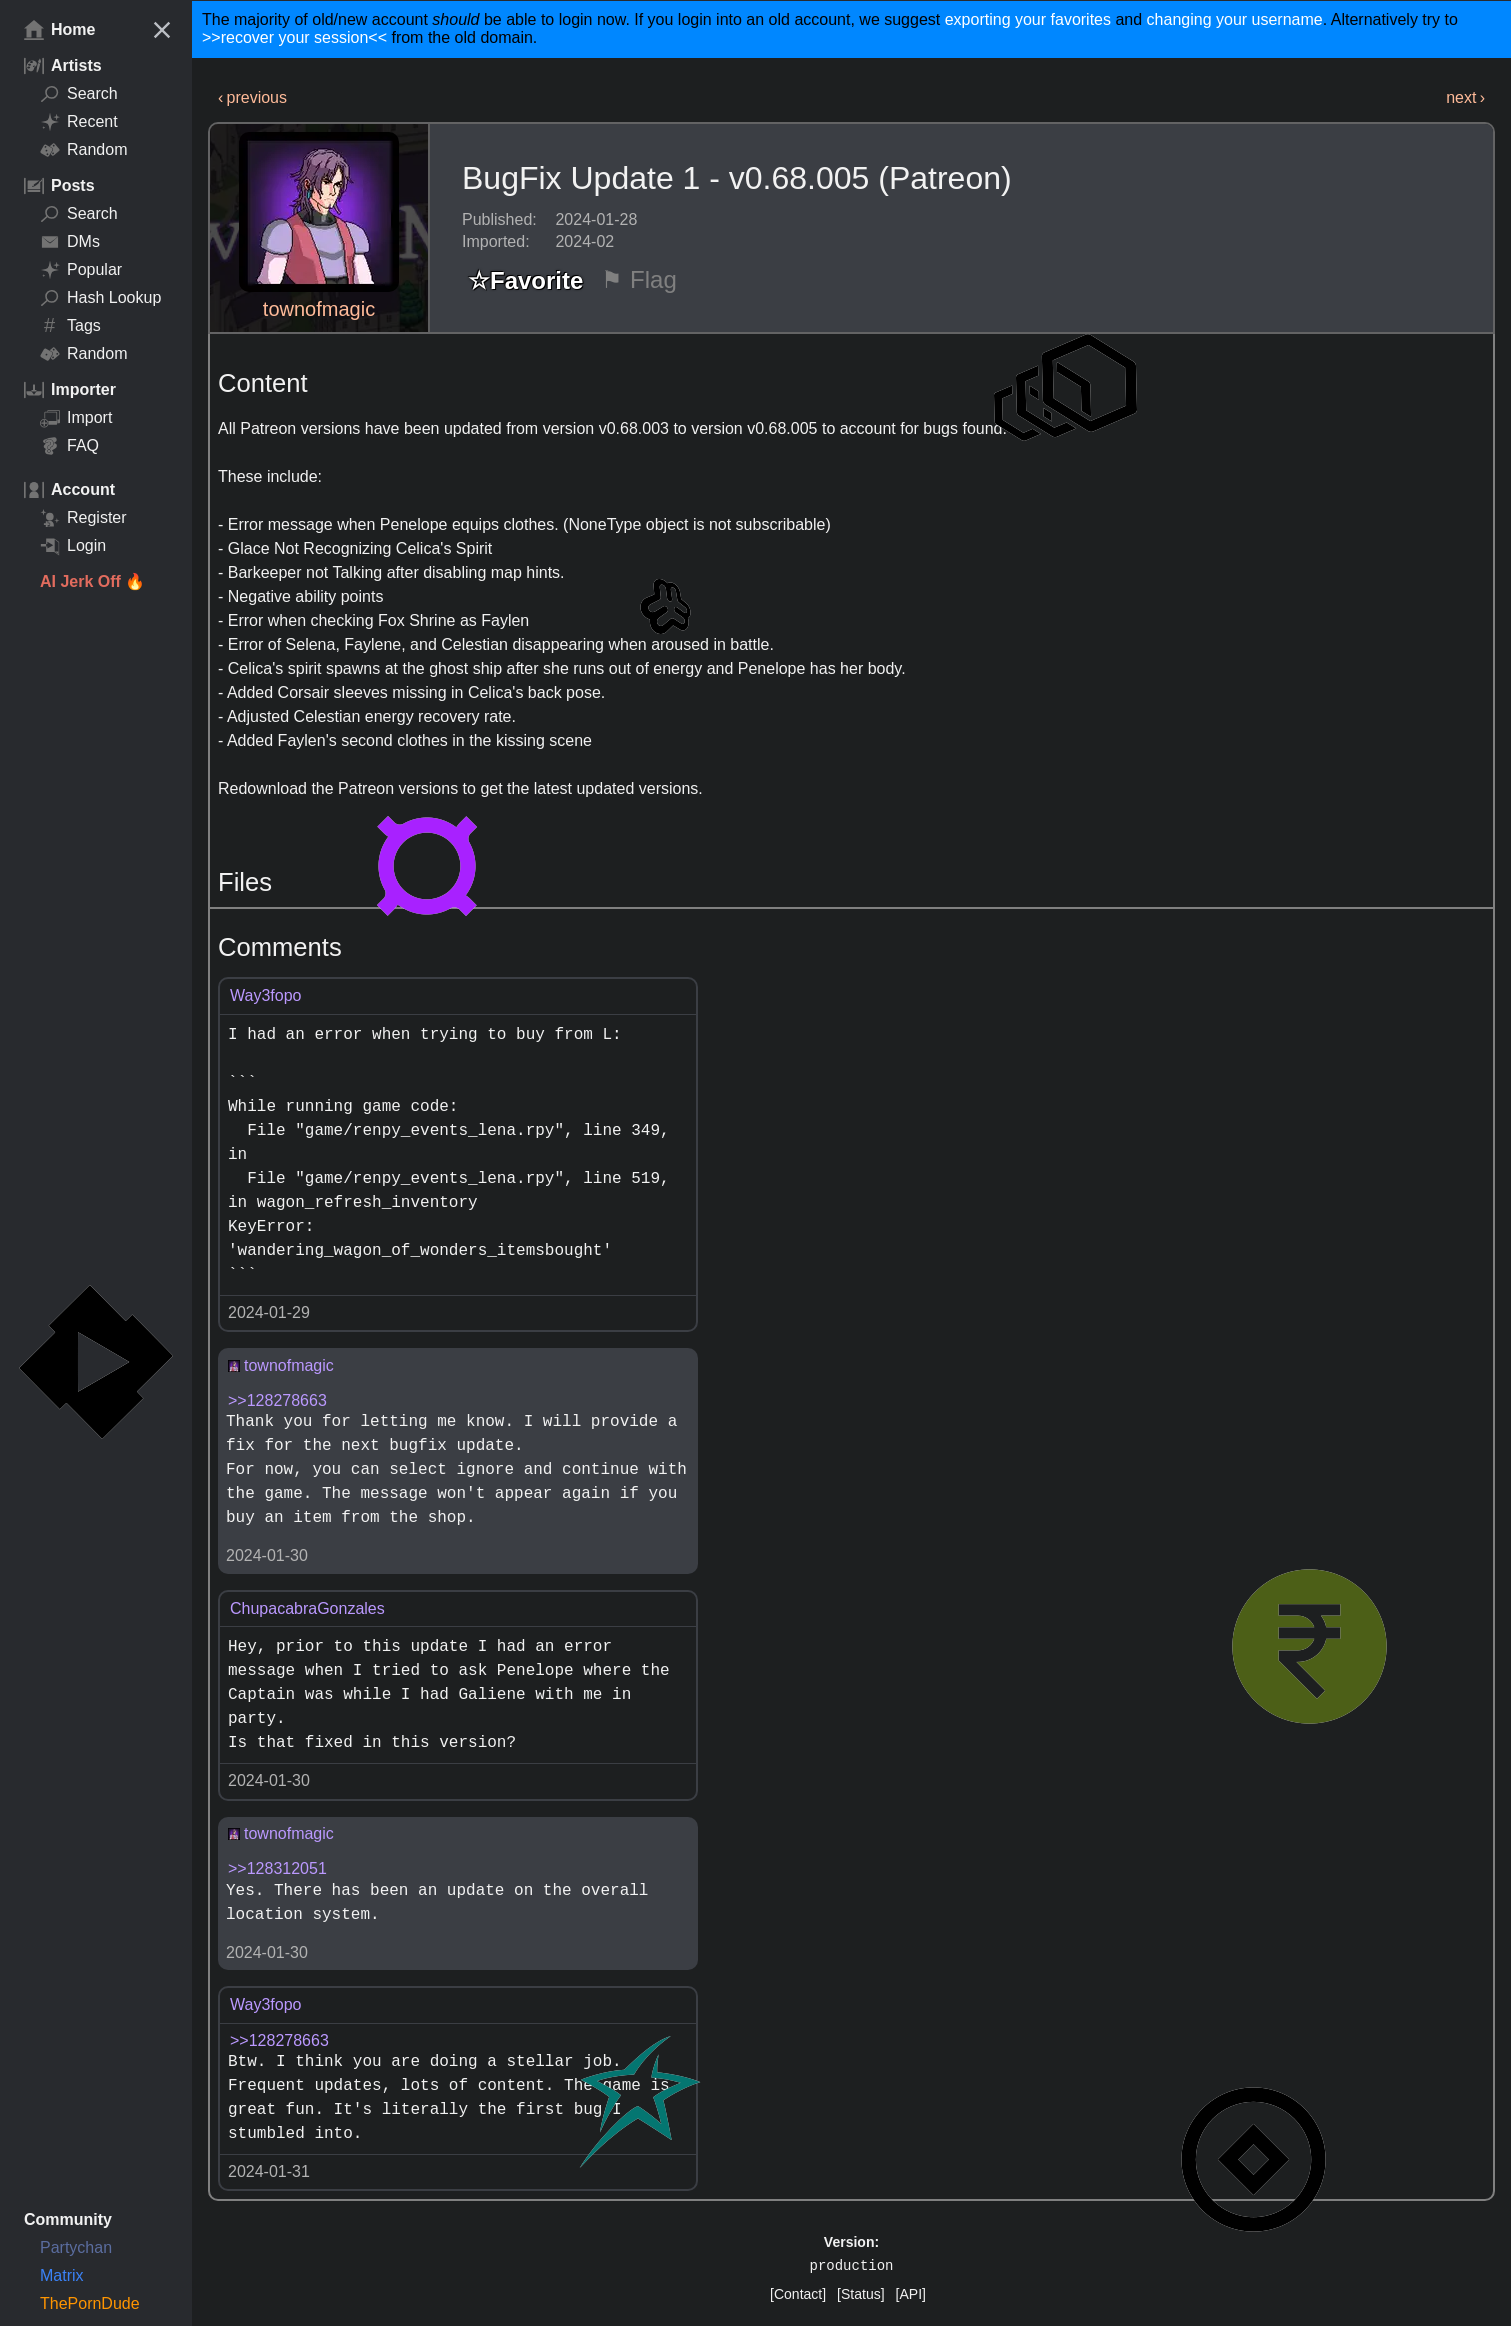 The width and height of the screenshot is (1511, 2326). Describe the element at coordinates (640, 2102) in the screenshot. I see `air transat airline branding logo` at that location.